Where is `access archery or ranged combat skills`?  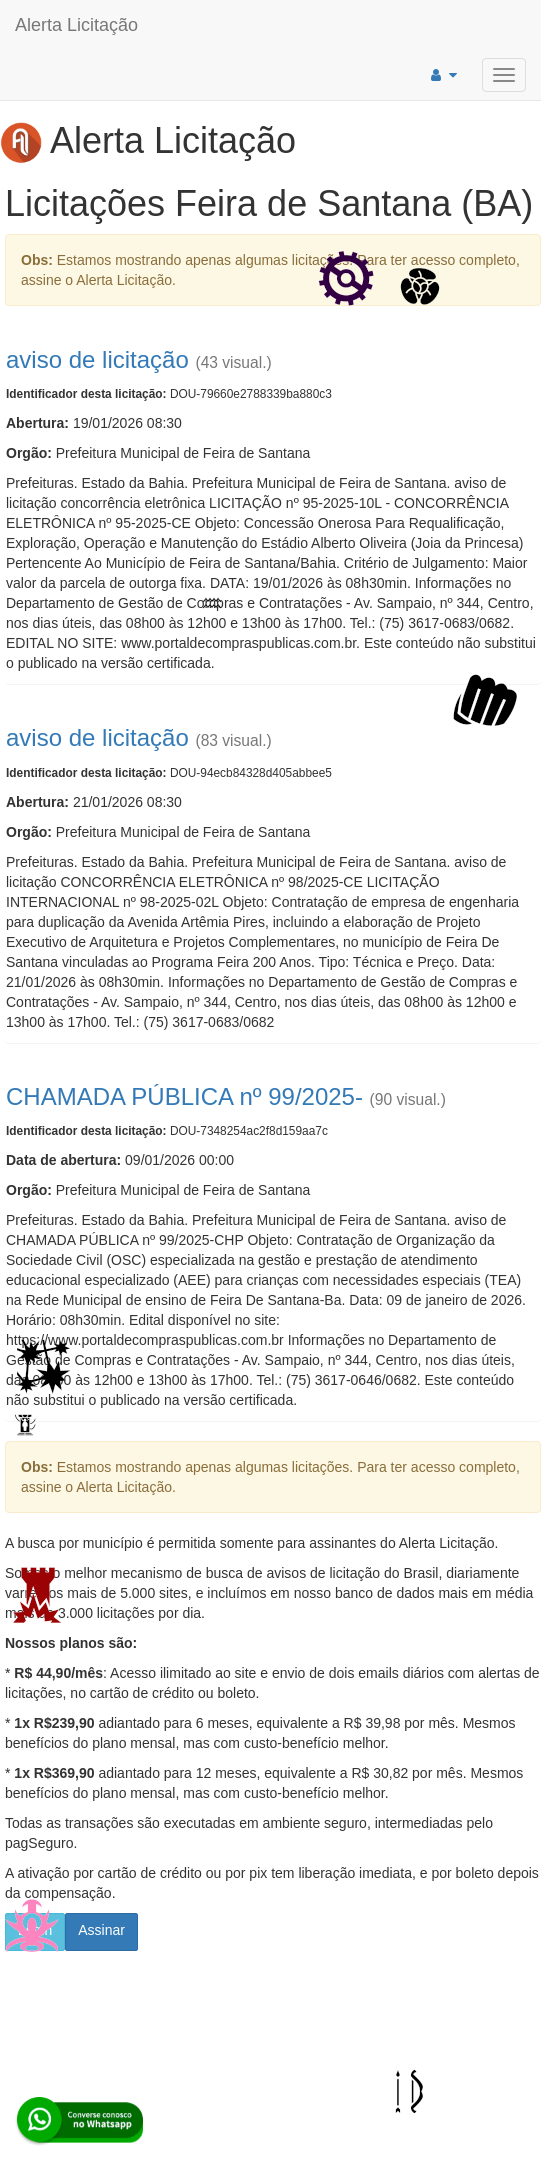 access archery or ranged combat skills is located at coordinates (407, 2091).